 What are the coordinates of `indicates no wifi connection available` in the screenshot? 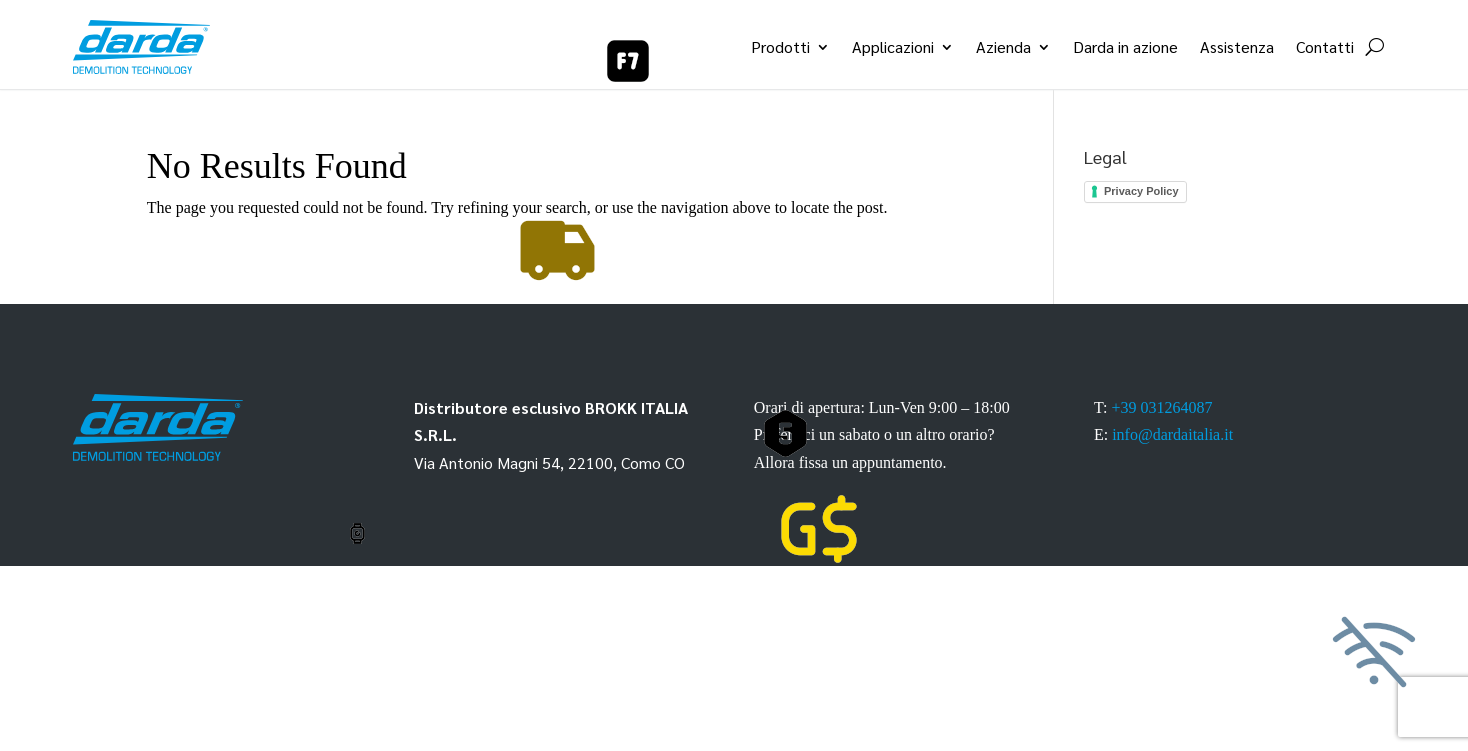 It's located at (1374, 652).